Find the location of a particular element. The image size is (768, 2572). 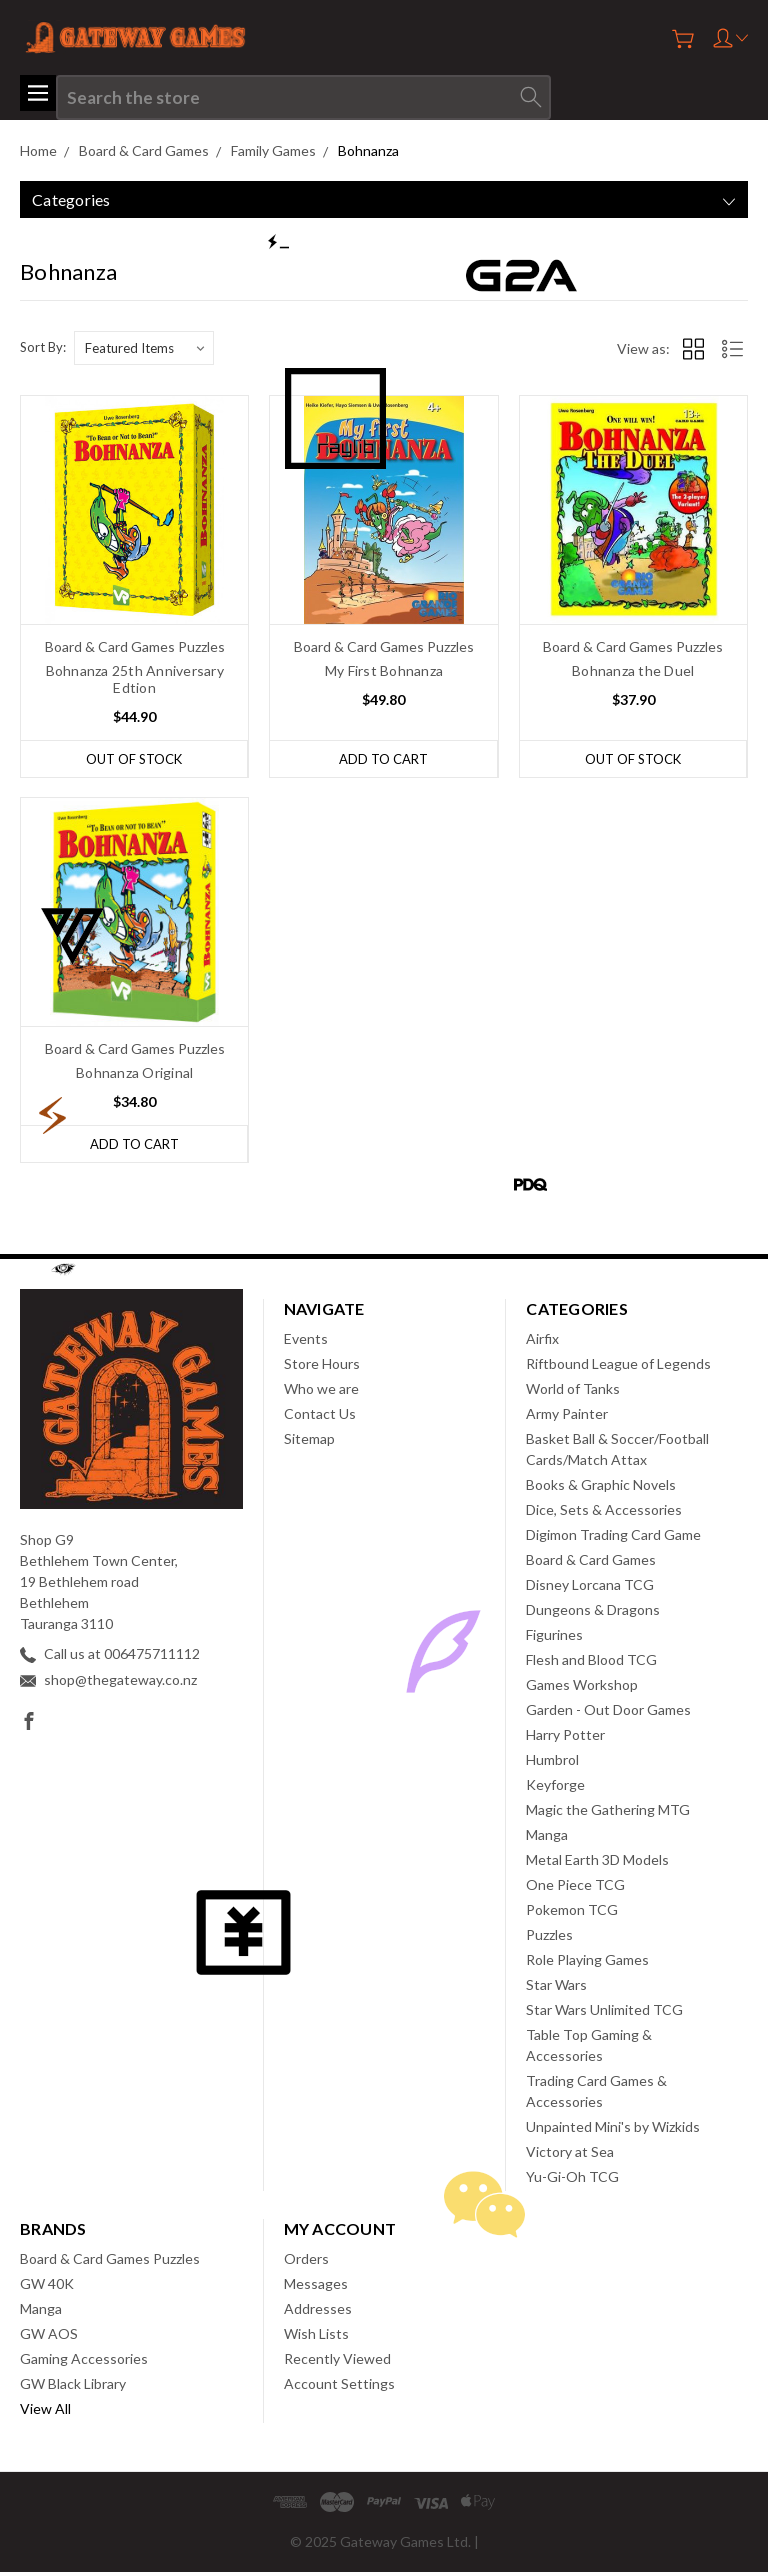

compose or write a new document is located at coordinates (443, 1651).